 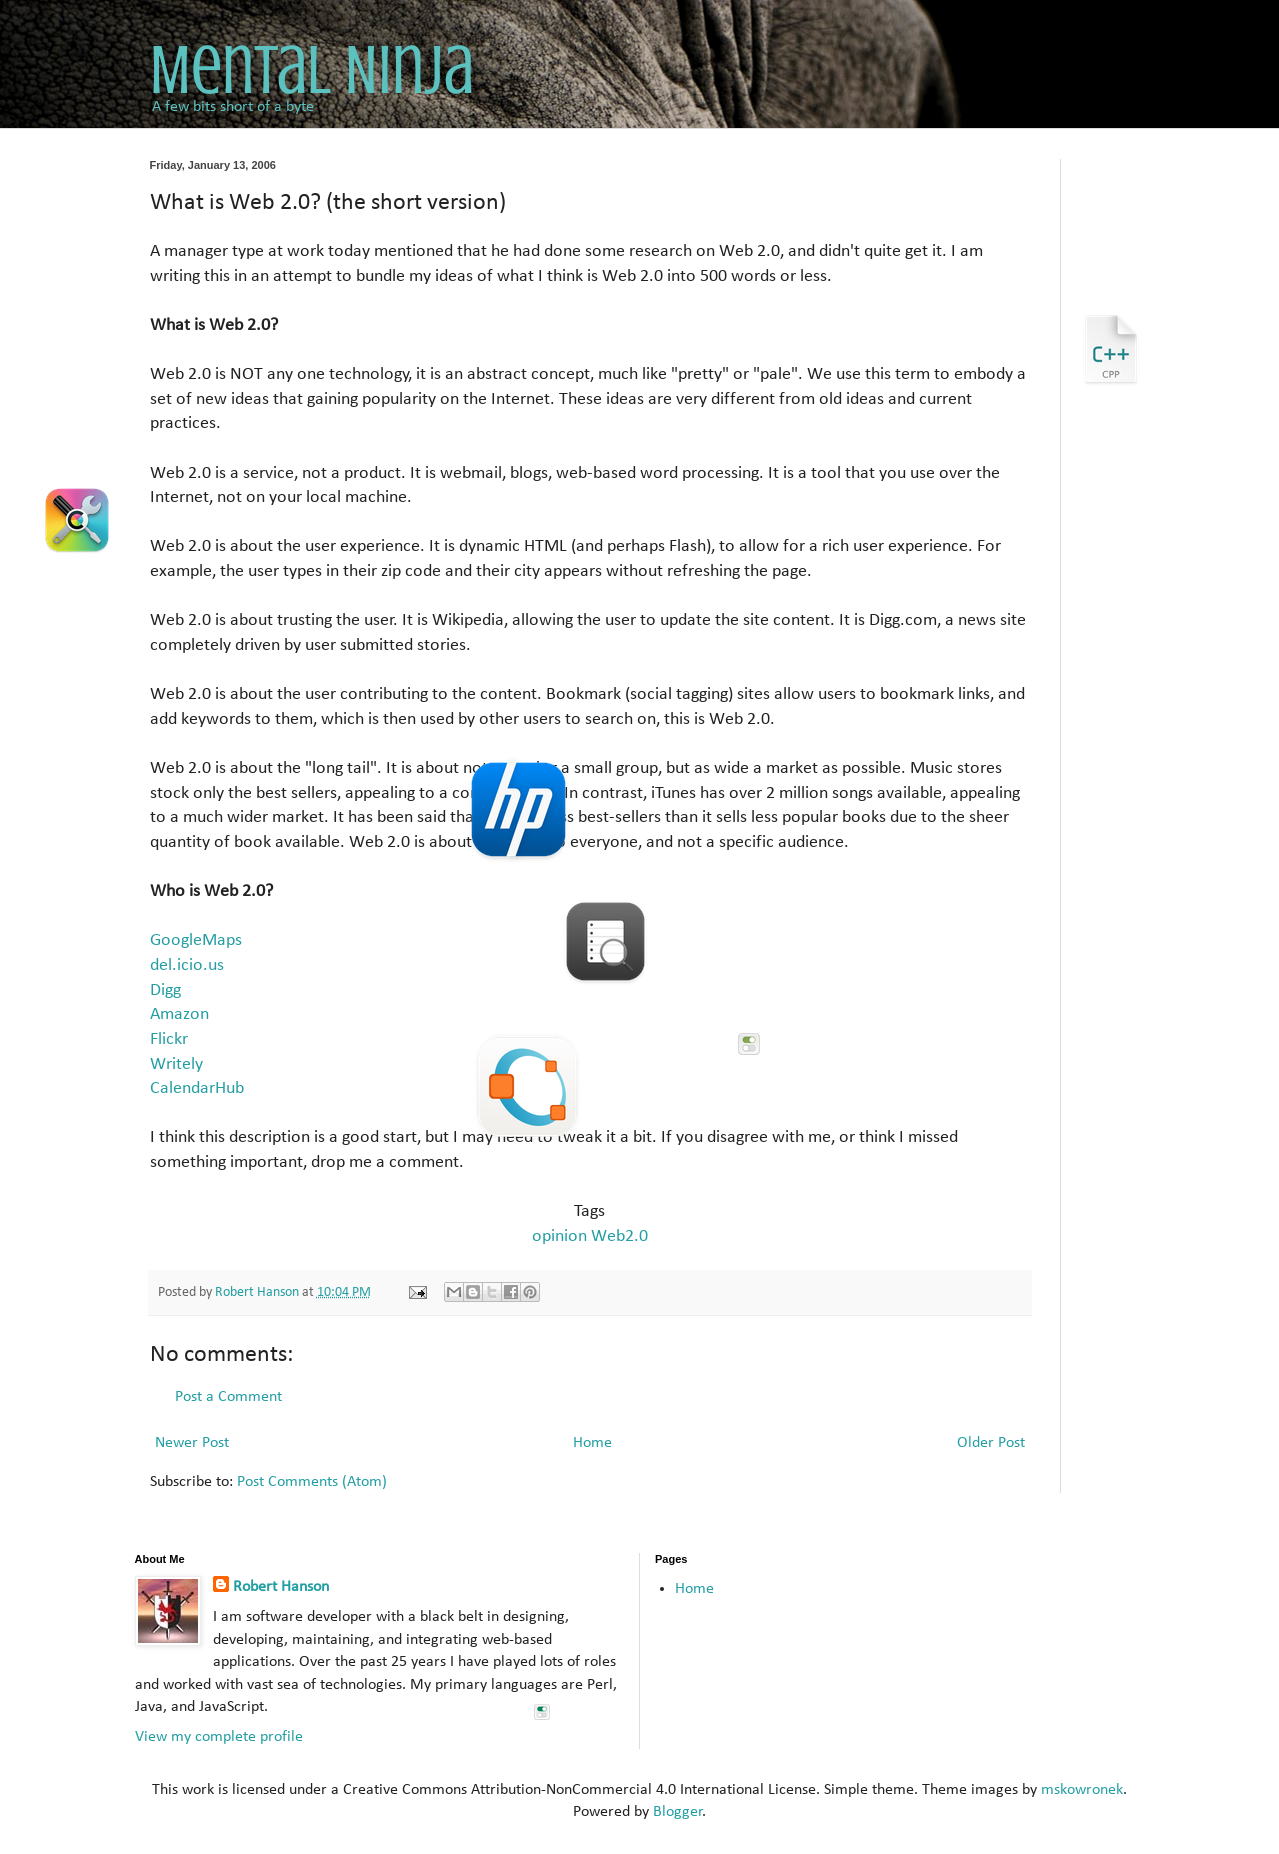 I want to click on open colorsync utility to manage color profiles, so click(x=77, y=520).